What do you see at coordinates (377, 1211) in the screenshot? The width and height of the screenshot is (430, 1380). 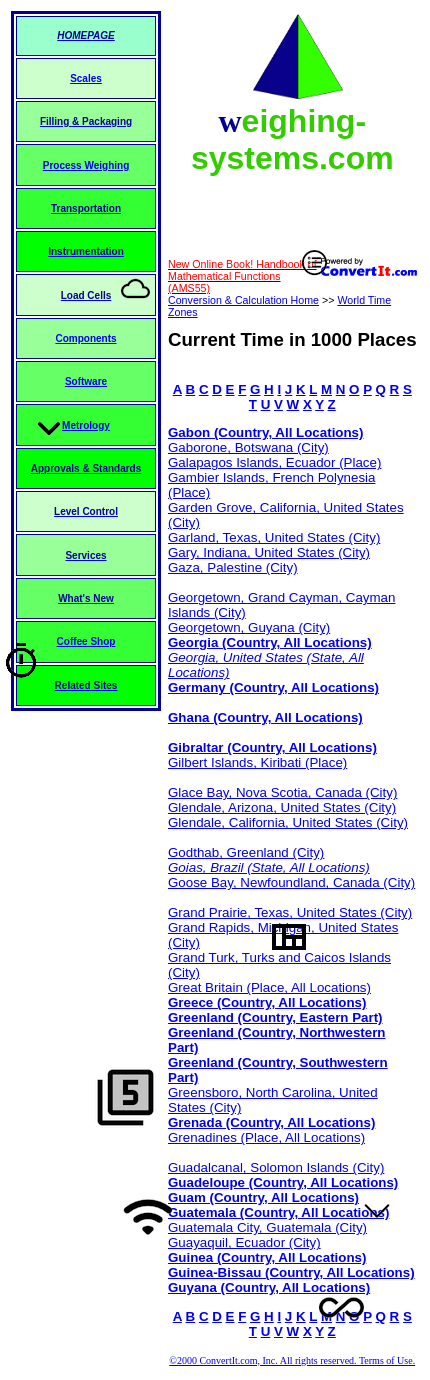 I see `expand a dropdown menu or section` at bounding box center [377, 1211].